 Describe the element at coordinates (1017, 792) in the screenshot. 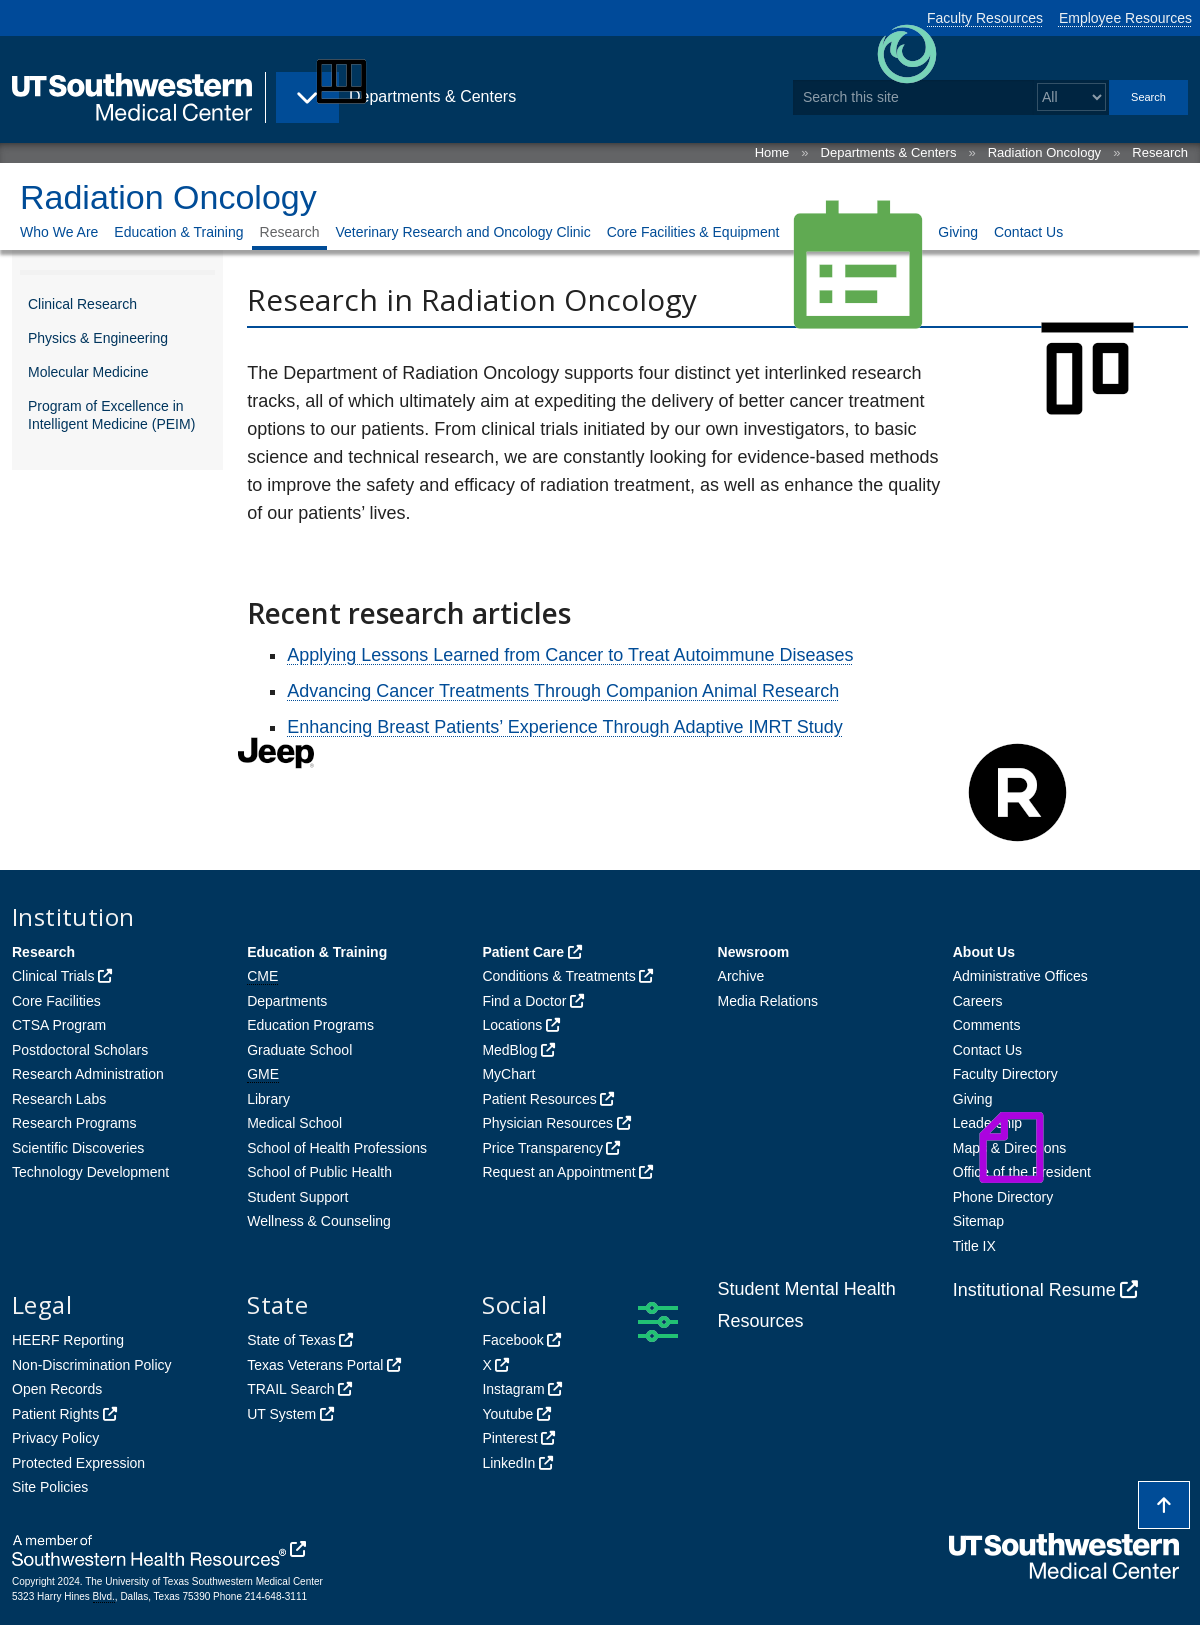

I see `indicates a registered trademark symbol` at that location.